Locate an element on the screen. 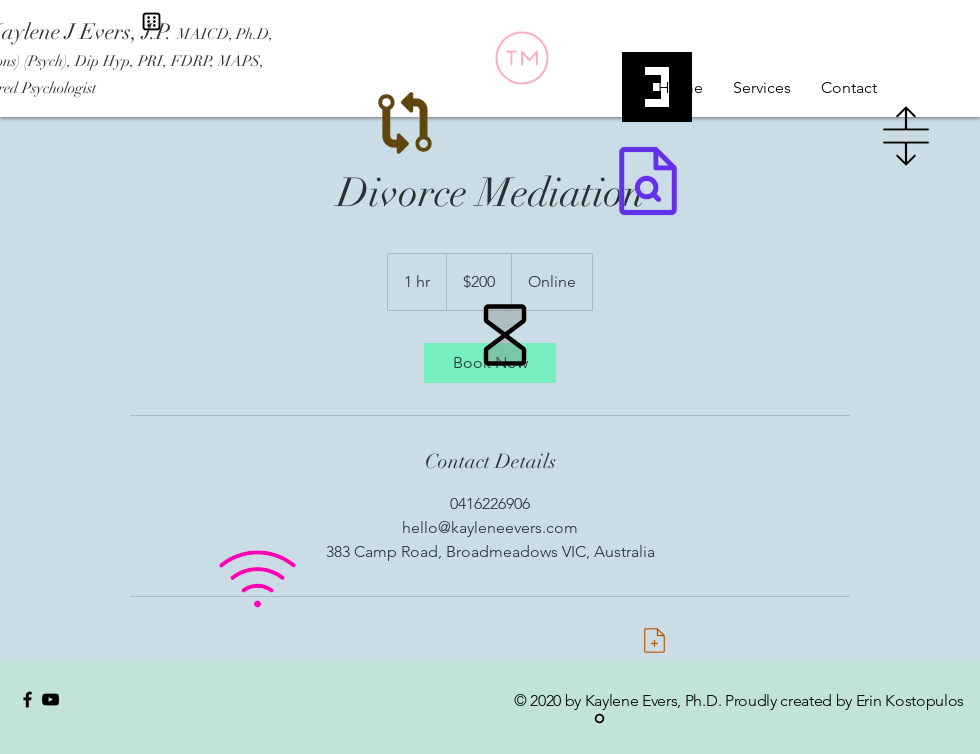  create a new file is located at coordinates (654, 640).